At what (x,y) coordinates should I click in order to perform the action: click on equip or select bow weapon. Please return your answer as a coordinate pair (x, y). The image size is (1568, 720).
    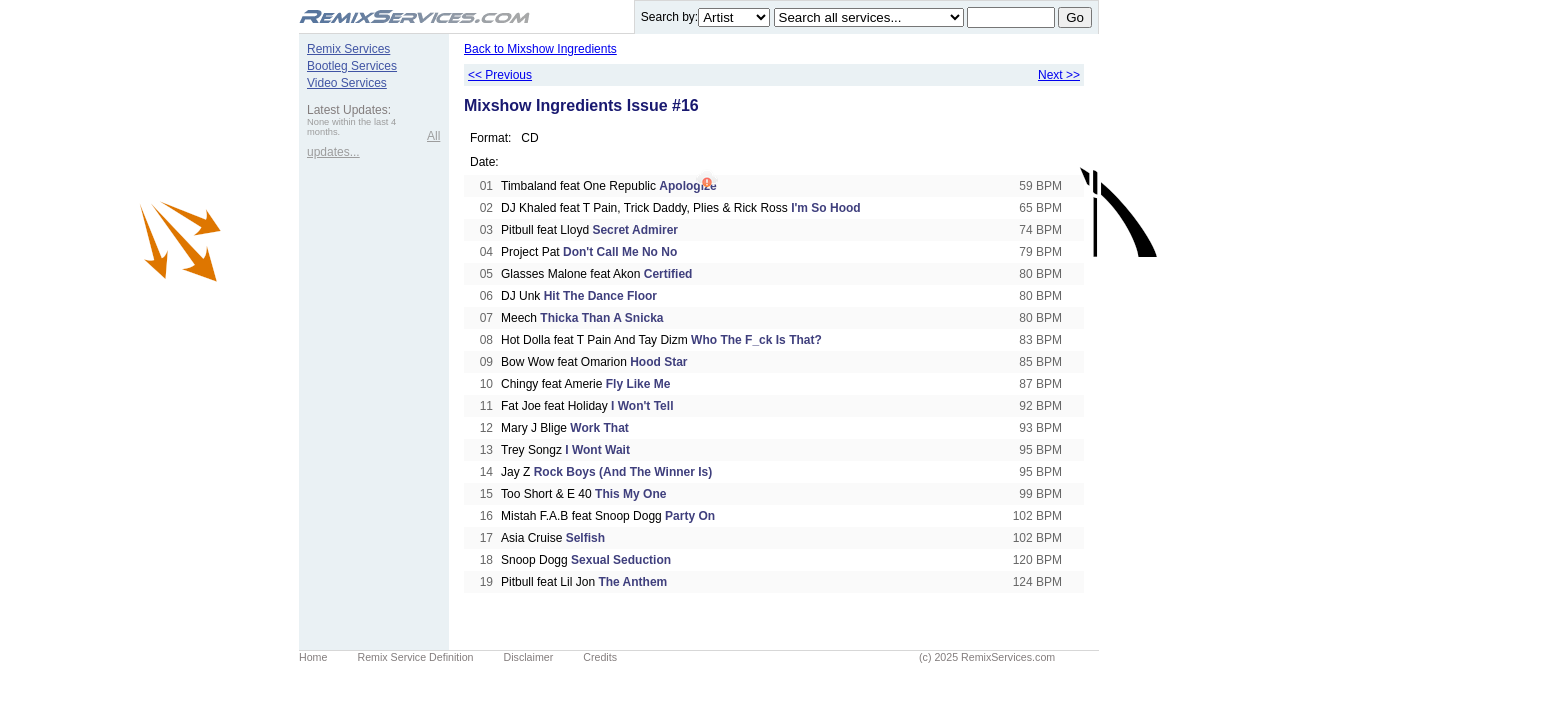
    Looking at the image, I should click on (1108, 211).